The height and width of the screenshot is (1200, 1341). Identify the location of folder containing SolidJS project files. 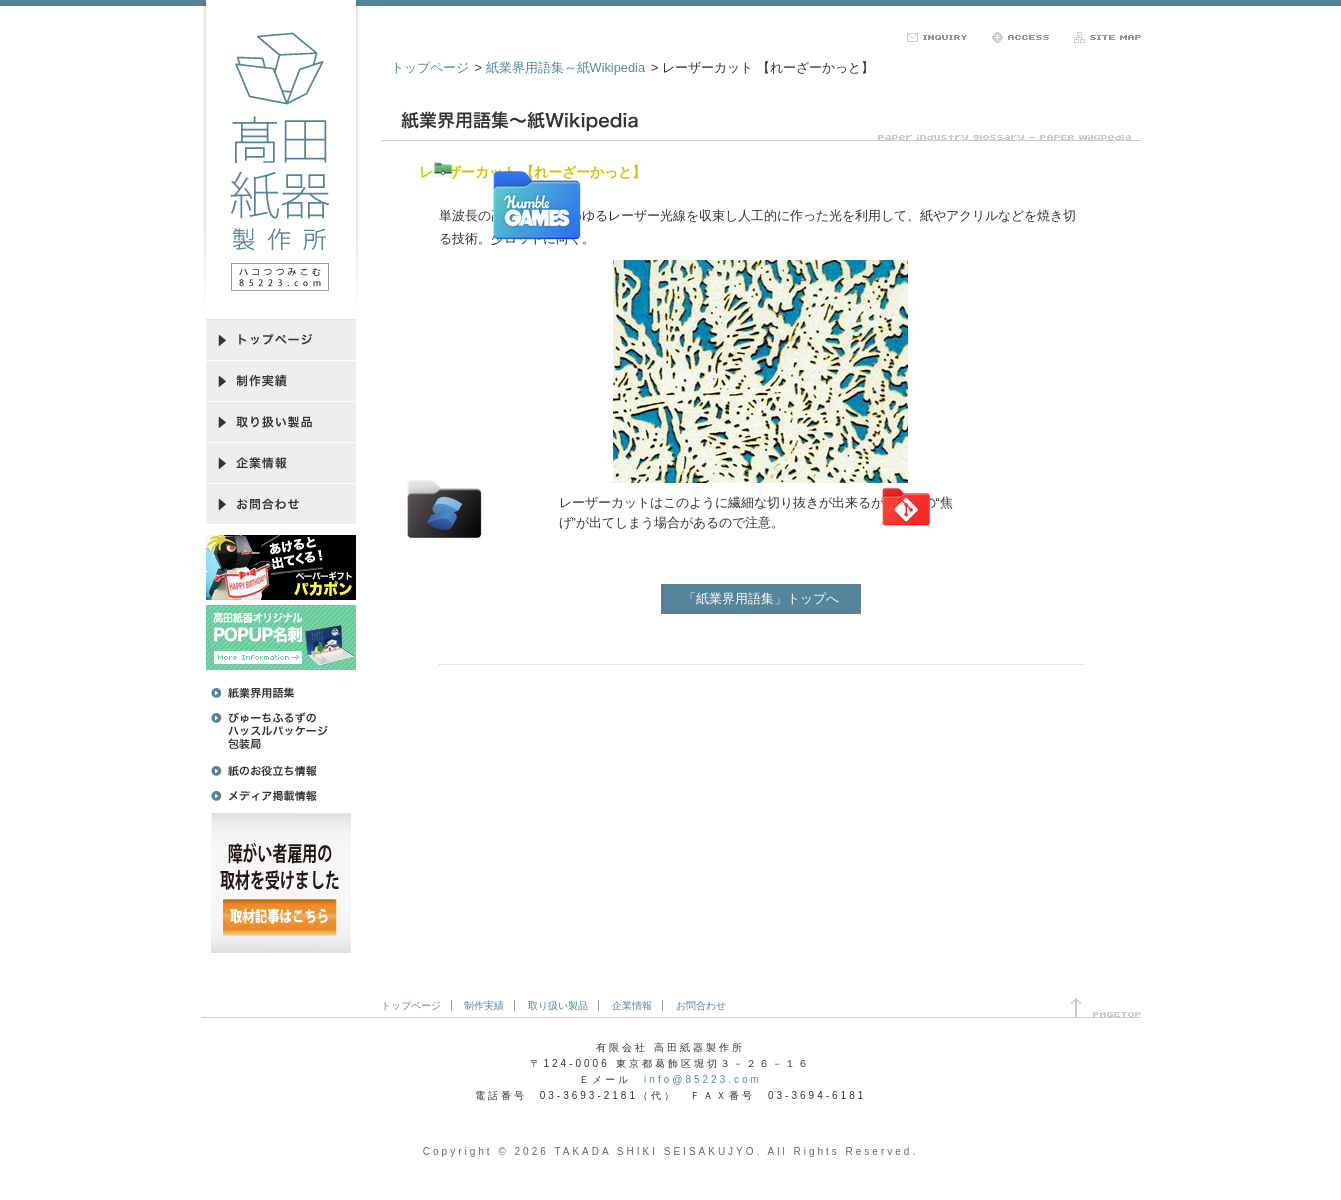
(444, 511).